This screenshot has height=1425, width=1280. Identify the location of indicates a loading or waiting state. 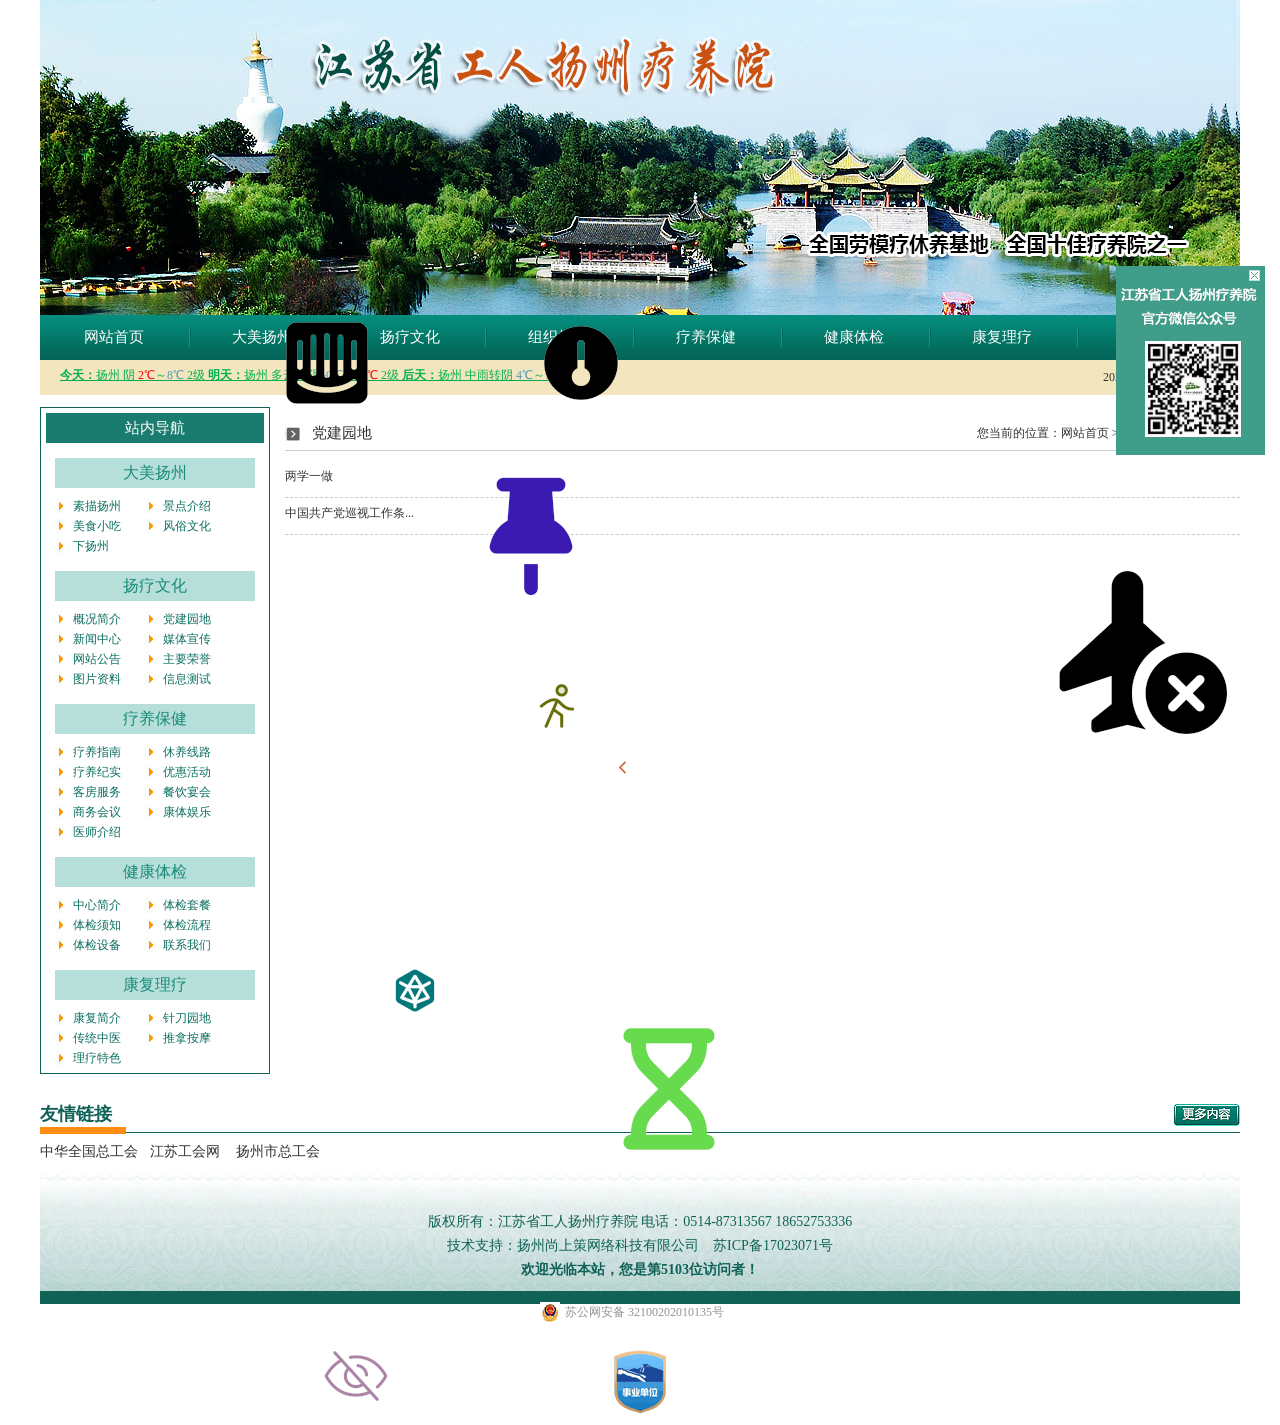
(669, 1089).